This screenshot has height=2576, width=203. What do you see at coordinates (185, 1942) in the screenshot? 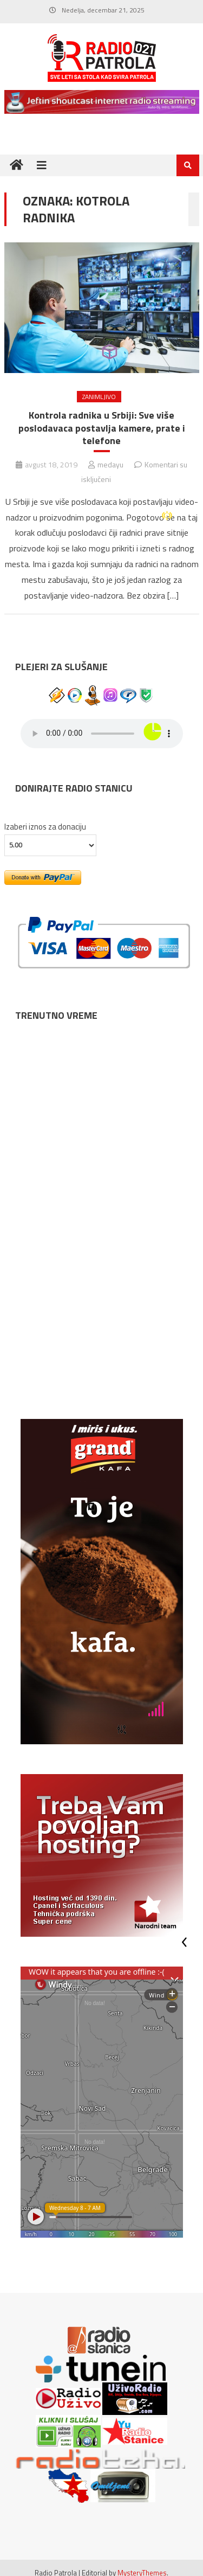
I see `go back to the previous screen` at bounding box center [185, 1942].